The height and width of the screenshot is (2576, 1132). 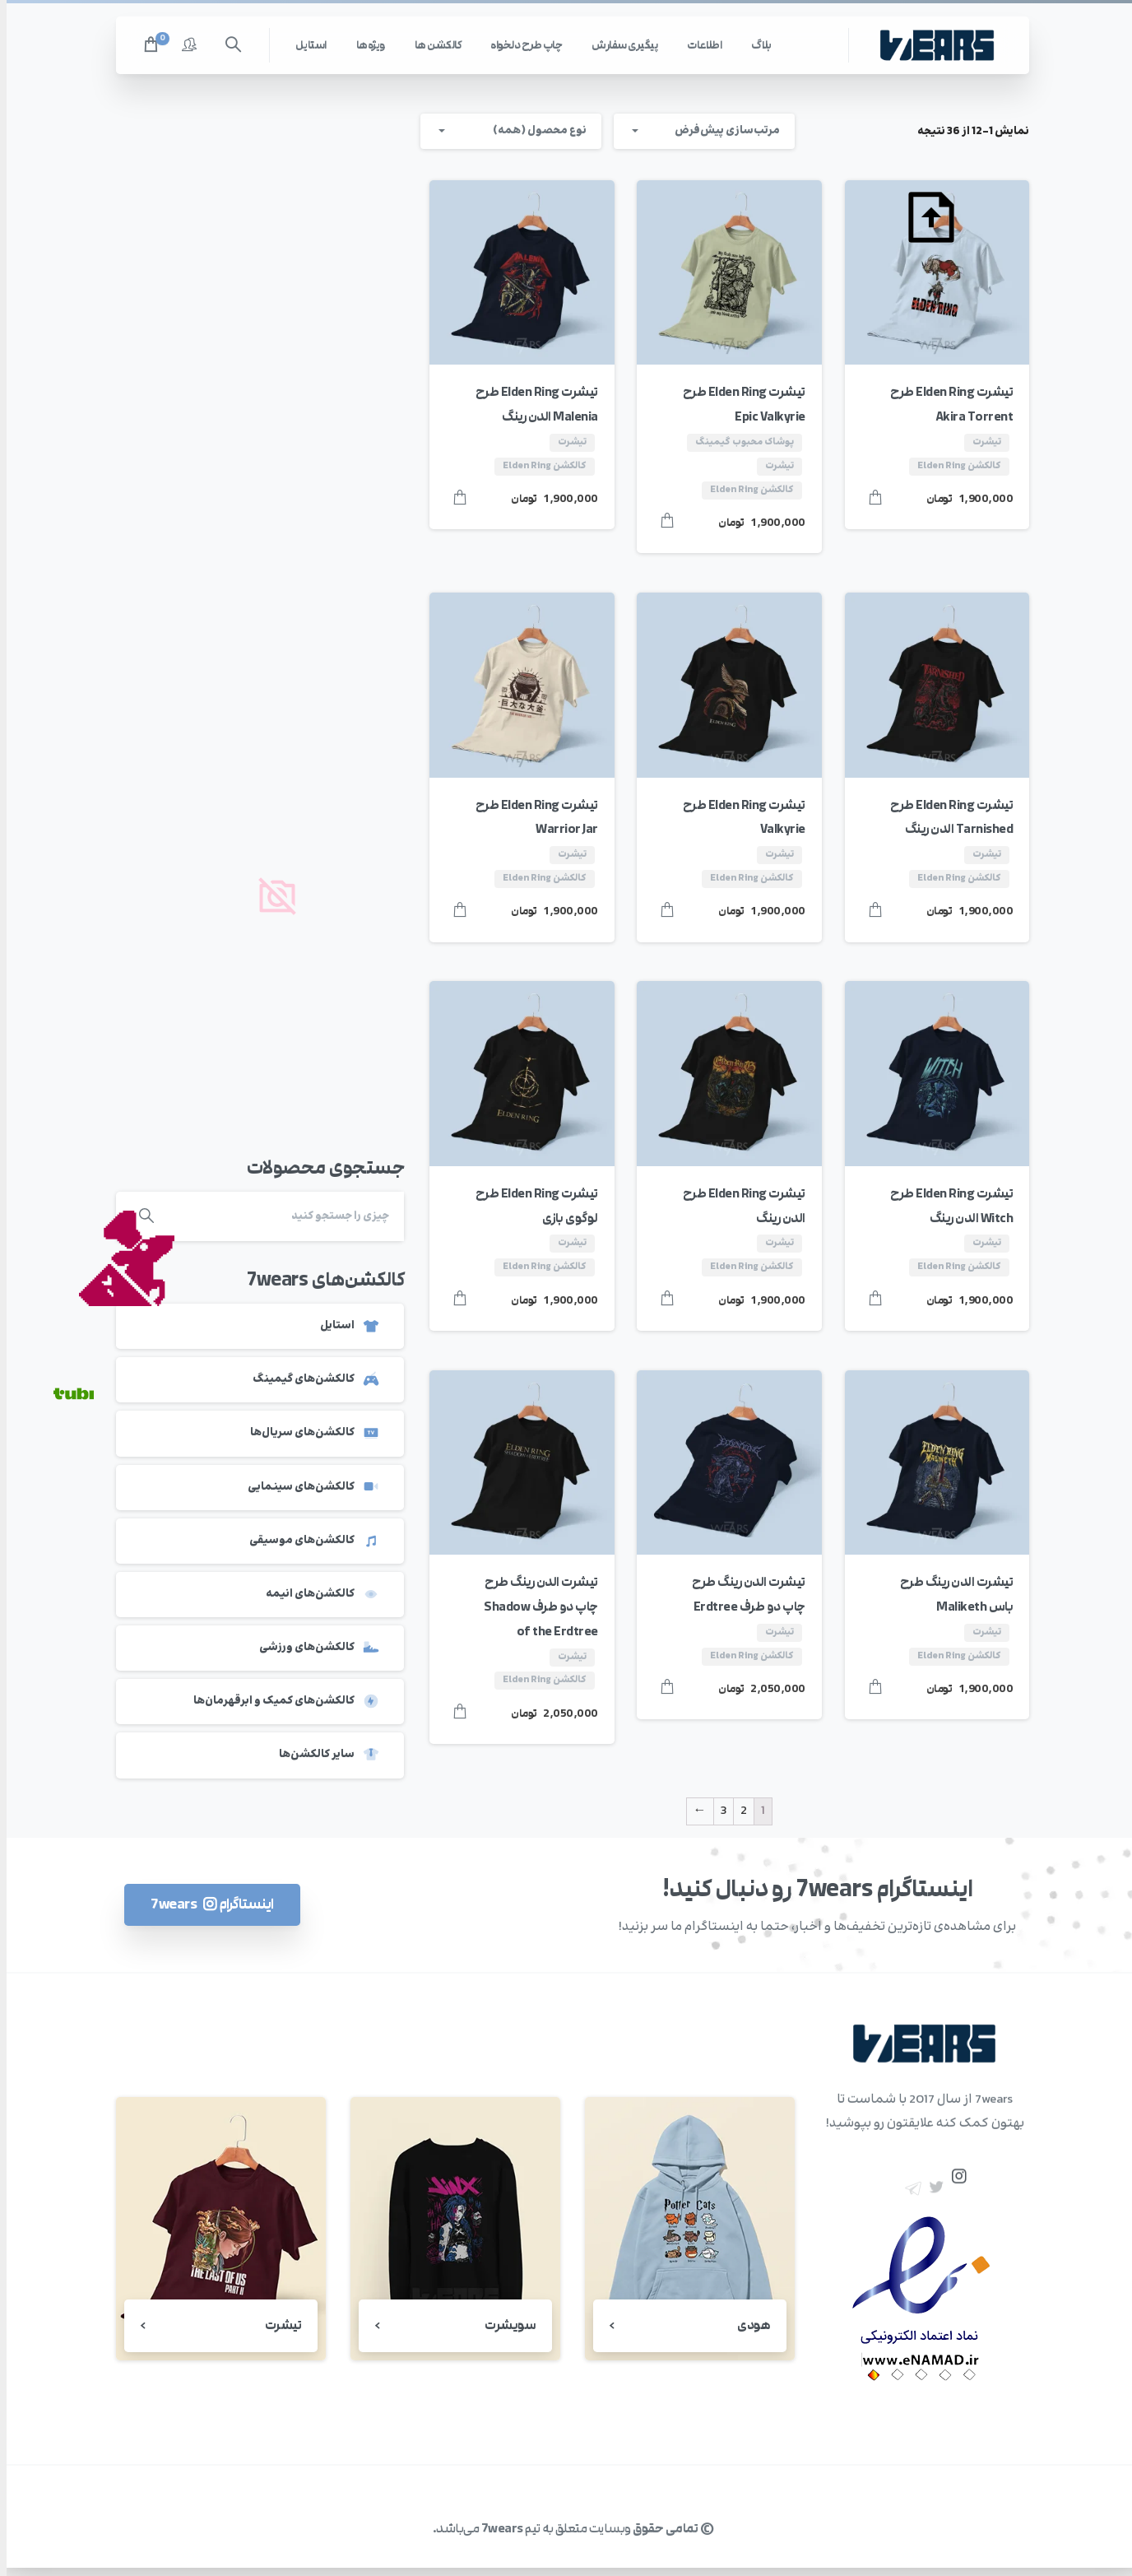 I want to click on upload a file or document, so click(x=931, y=217).